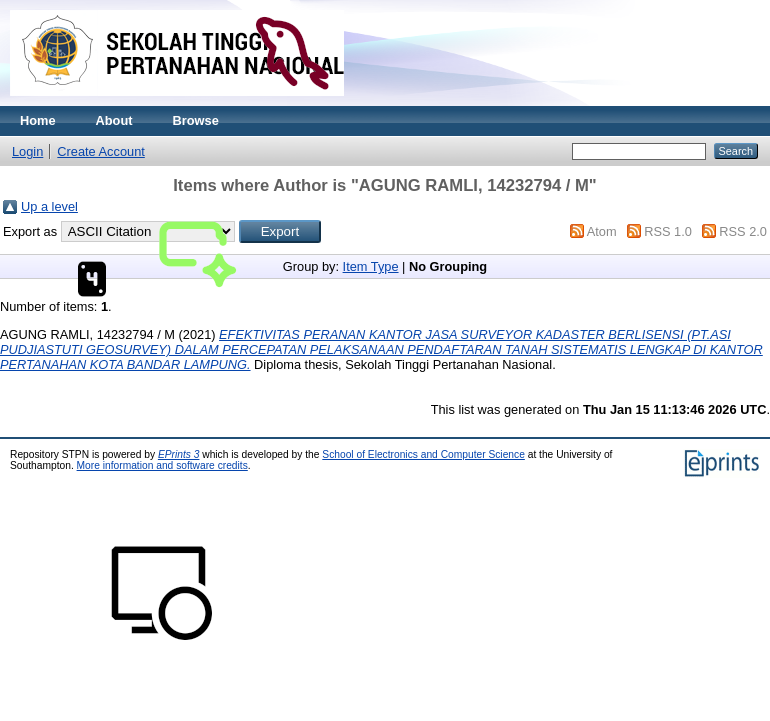 This screenshot has height=721, width=770. Describe the element at coordinates (193, 244) in the screenshot. I see `battery charging with quick charge or boost mode` at that location.